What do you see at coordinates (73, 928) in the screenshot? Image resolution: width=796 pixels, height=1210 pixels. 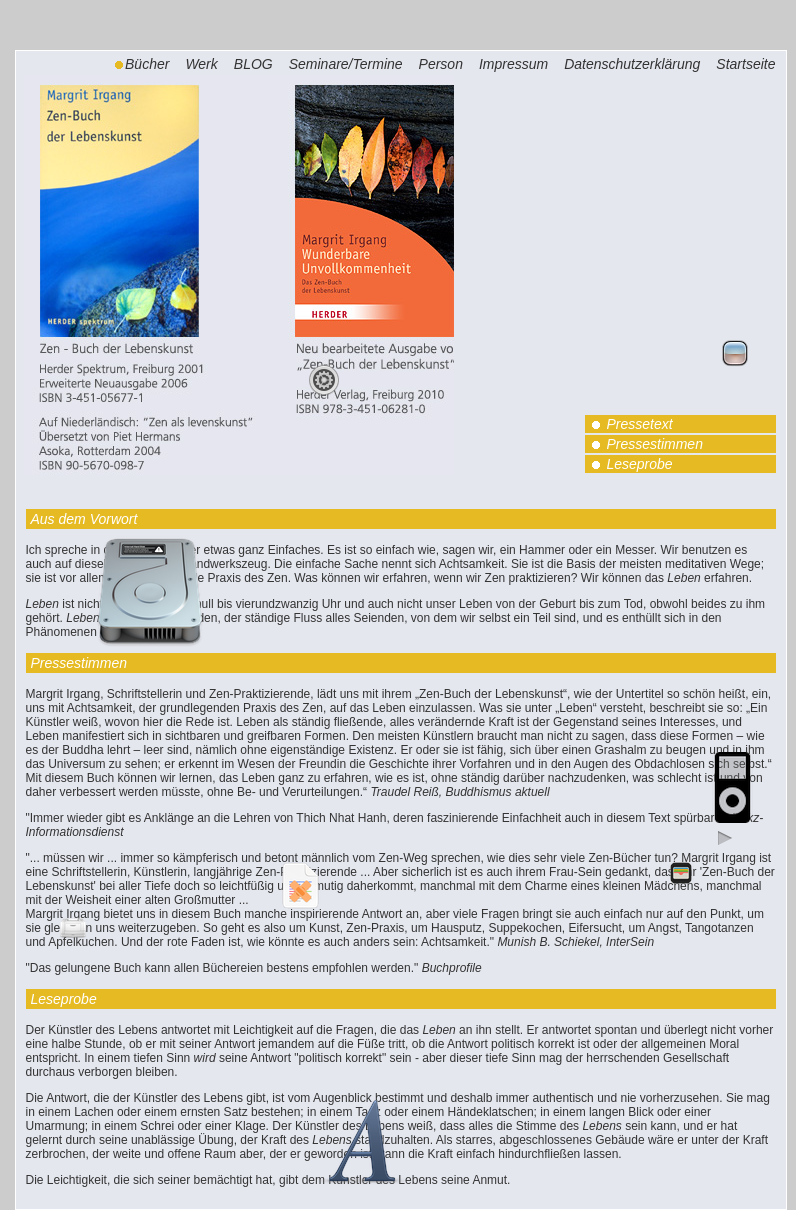 I see `print document using postscript printer` at bounding box center [73, 928].